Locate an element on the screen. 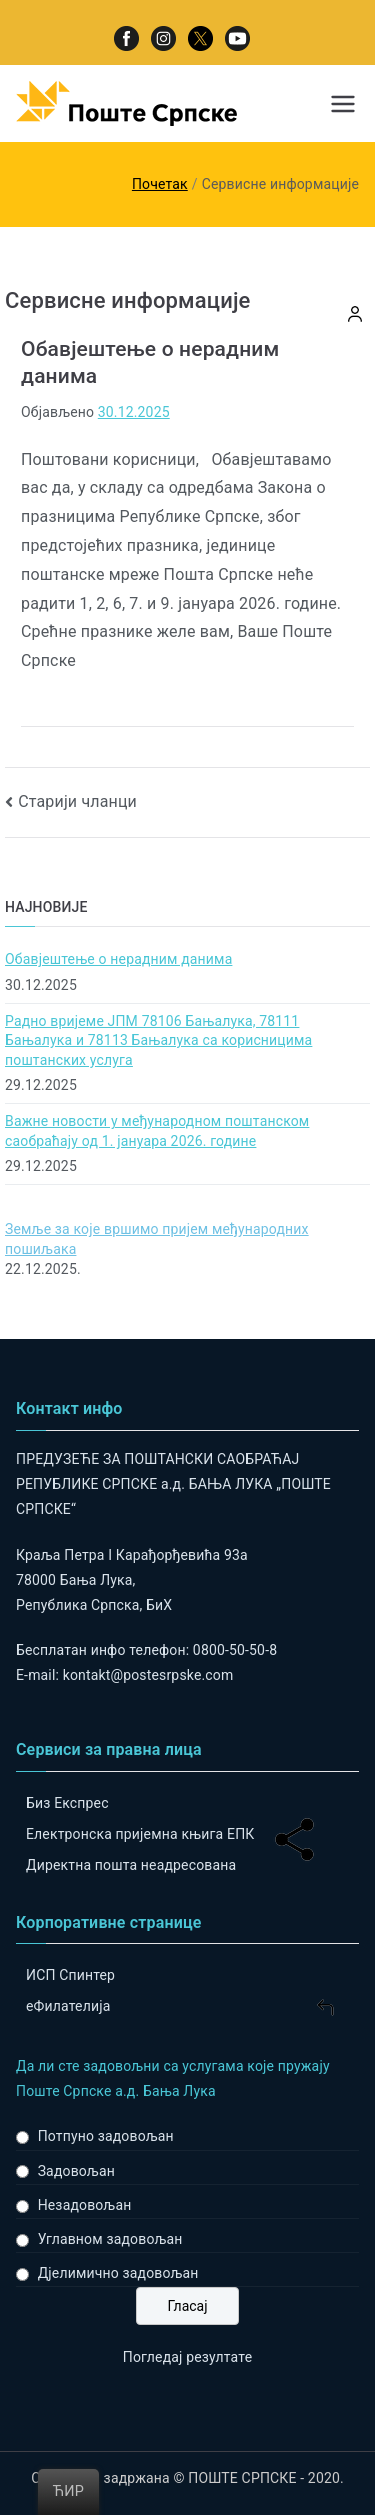 This screenshot has height=2515, width=375. share this content with others is located at coordinates (294, 1839).